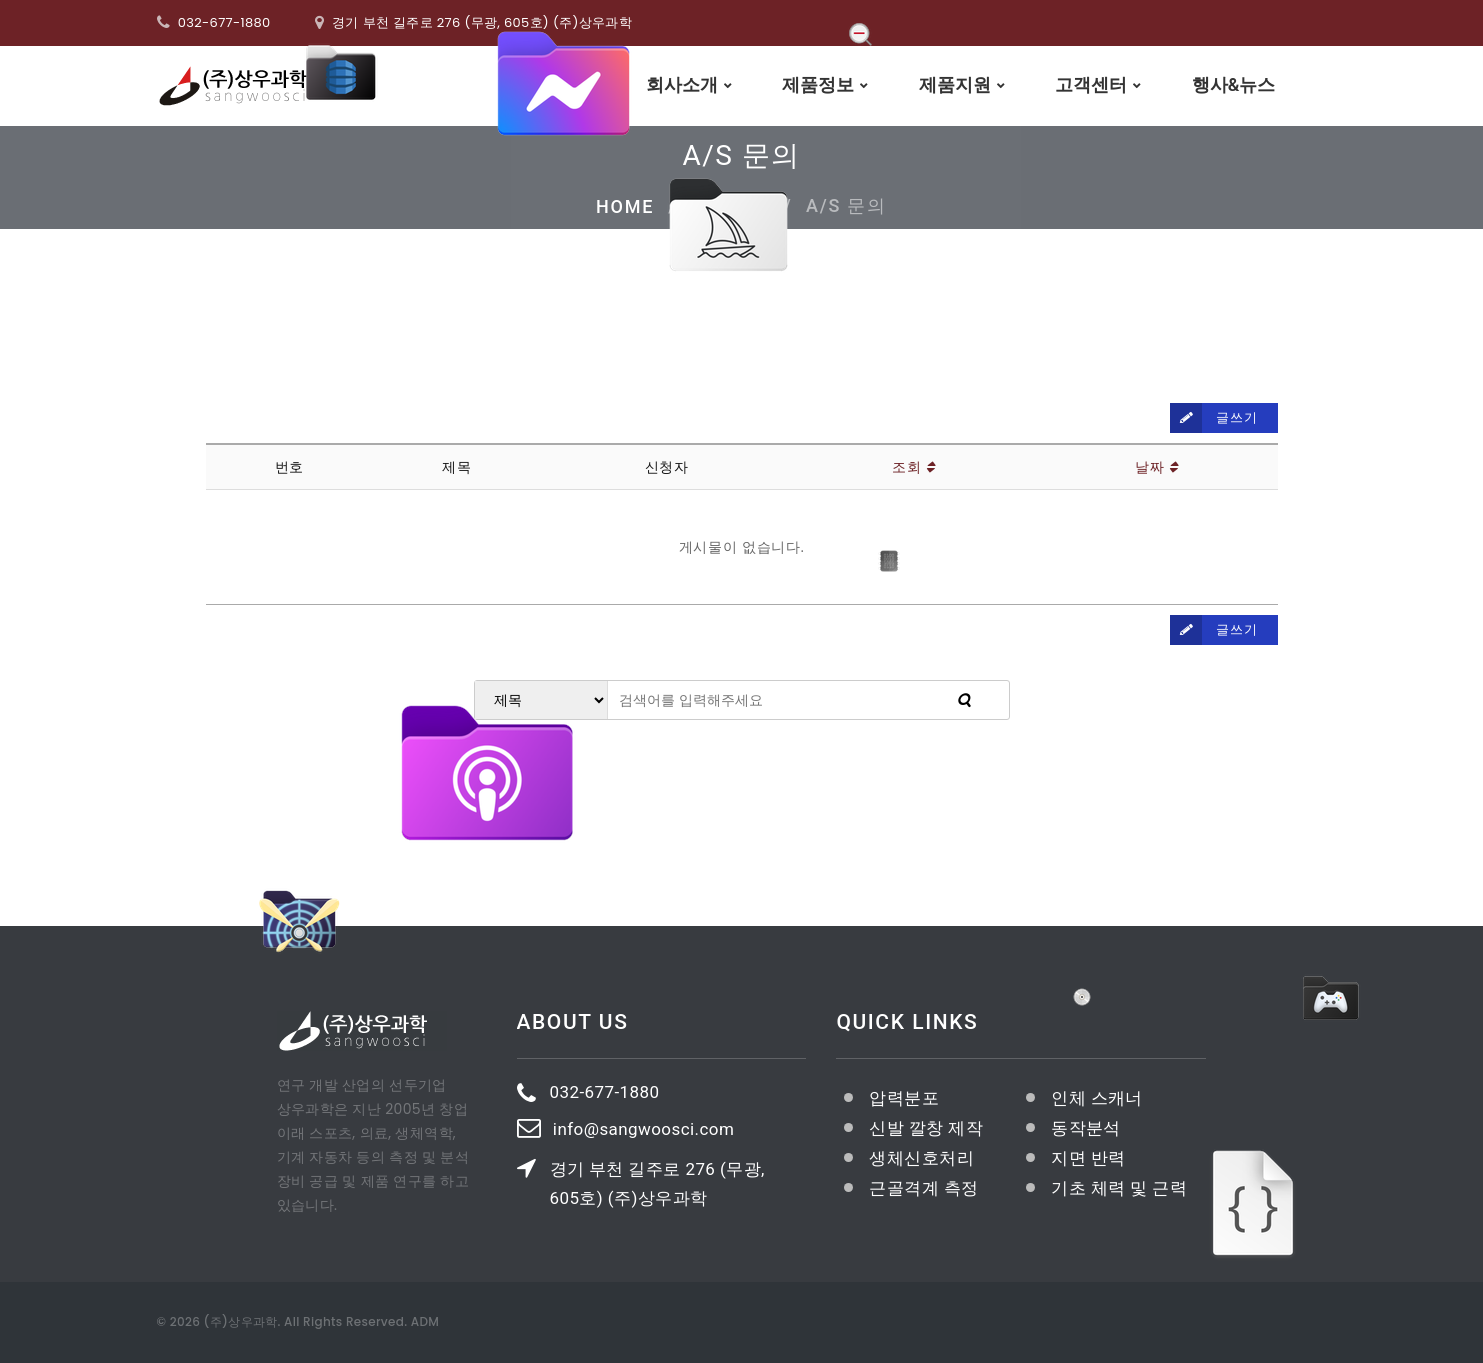 The image size is (1483, 1363). Describe the element at coordinates (299, 921) in the screenshot. I see `open folder containing pokémon beast ball assets` at that location.